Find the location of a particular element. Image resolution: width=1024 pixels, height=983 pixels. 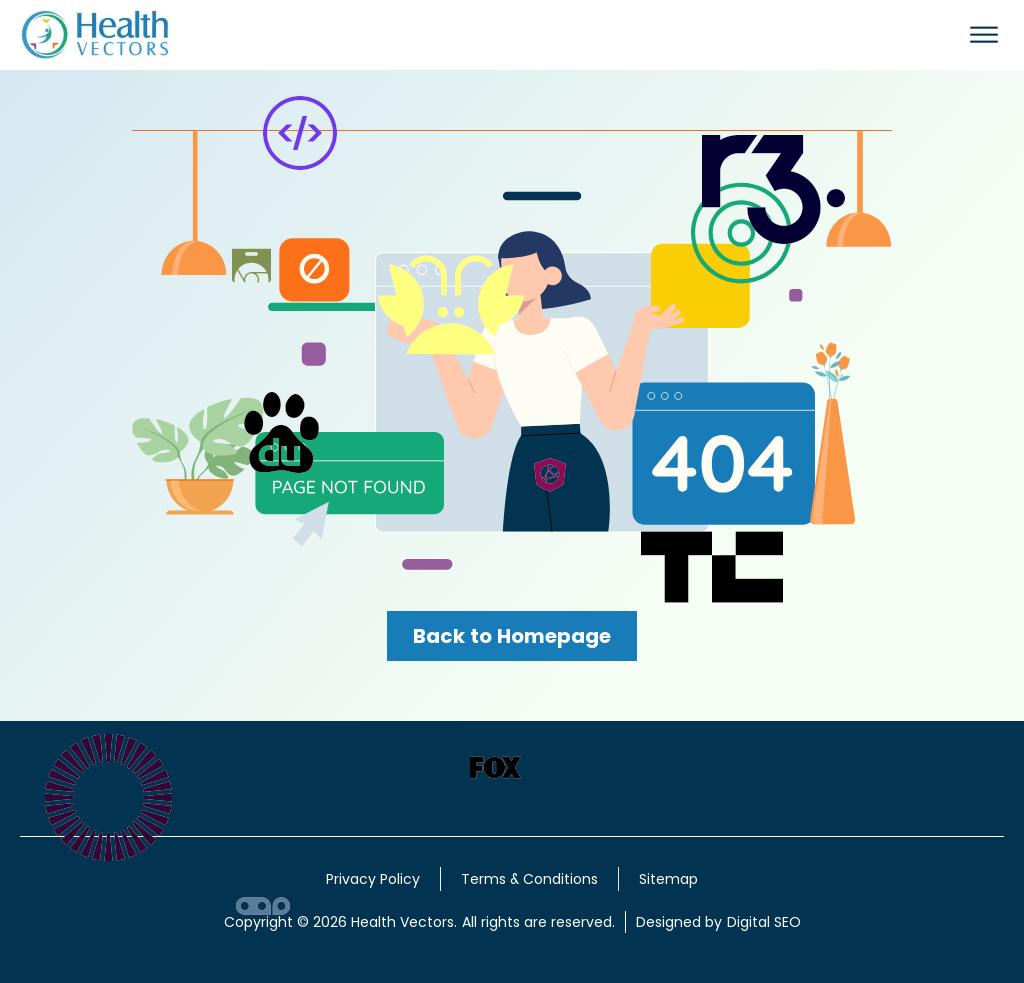

open Baidu search engine is located at coordinates (281, 432).